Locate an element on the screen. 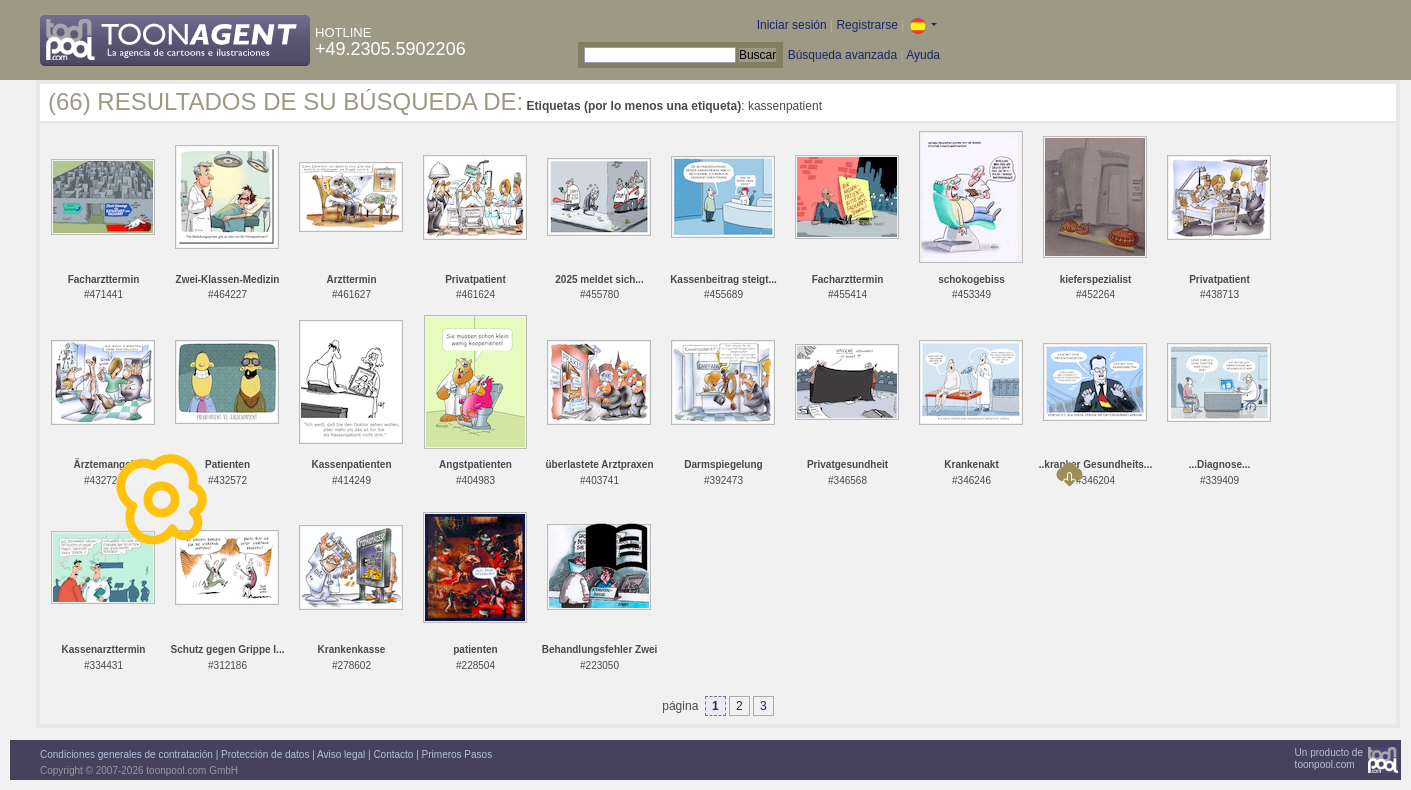  download file from cloud storage is located at coordinates (1069, 474).